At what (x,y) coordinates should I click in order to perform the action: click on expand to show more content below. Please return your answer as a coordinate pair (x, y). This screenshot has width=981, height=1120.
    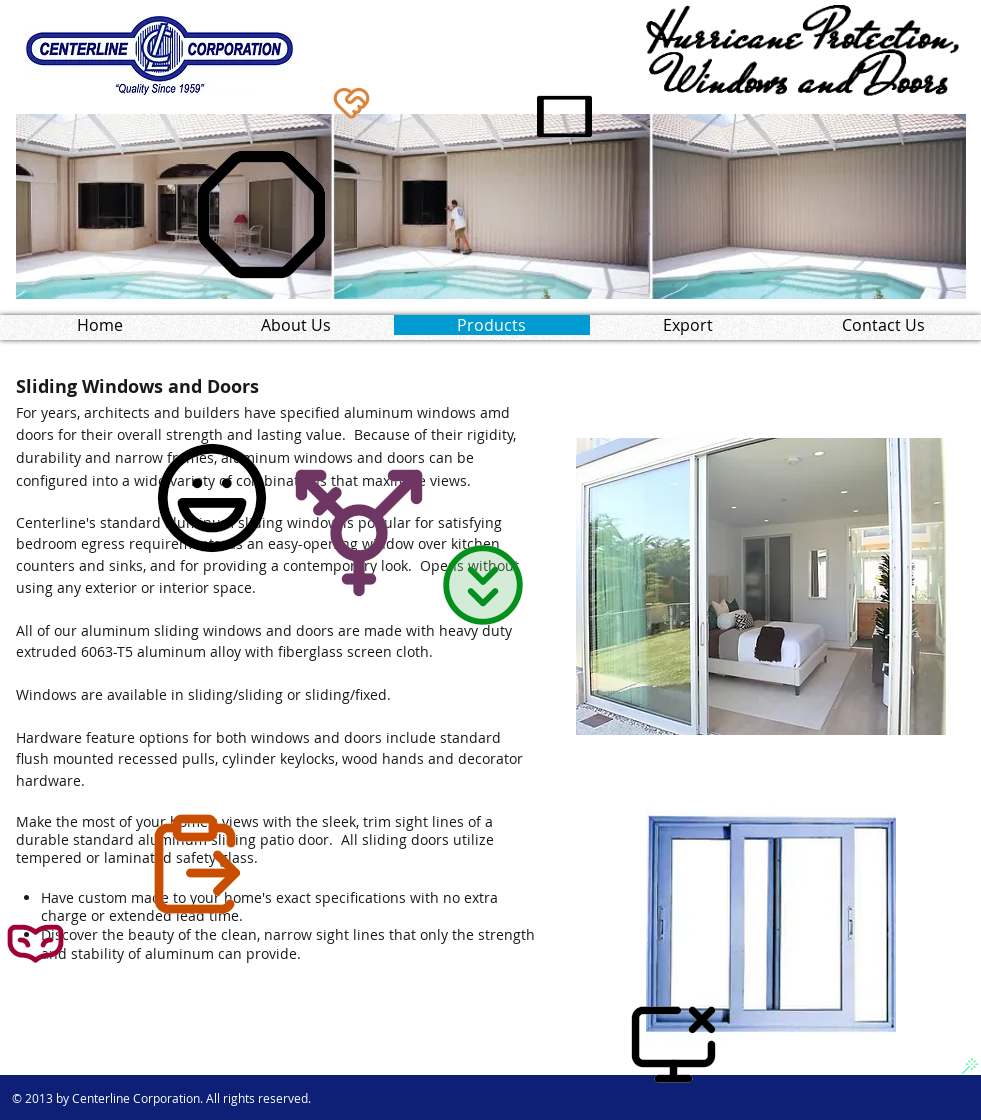
    Looking at the image, I should click on (483, 585).